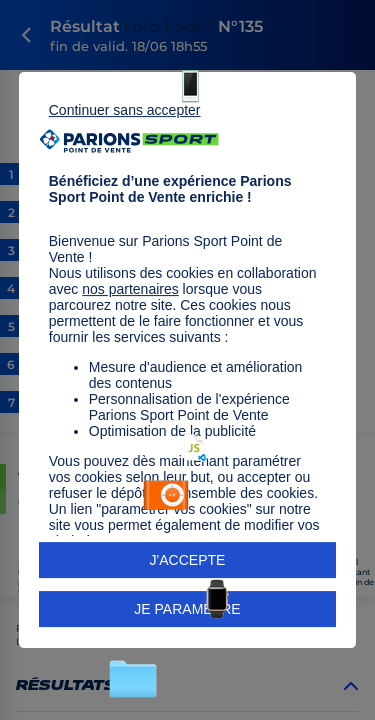 The width and height of the screenshot is (375, 720). I want to click on open folder to view contents, so click(133, 679).